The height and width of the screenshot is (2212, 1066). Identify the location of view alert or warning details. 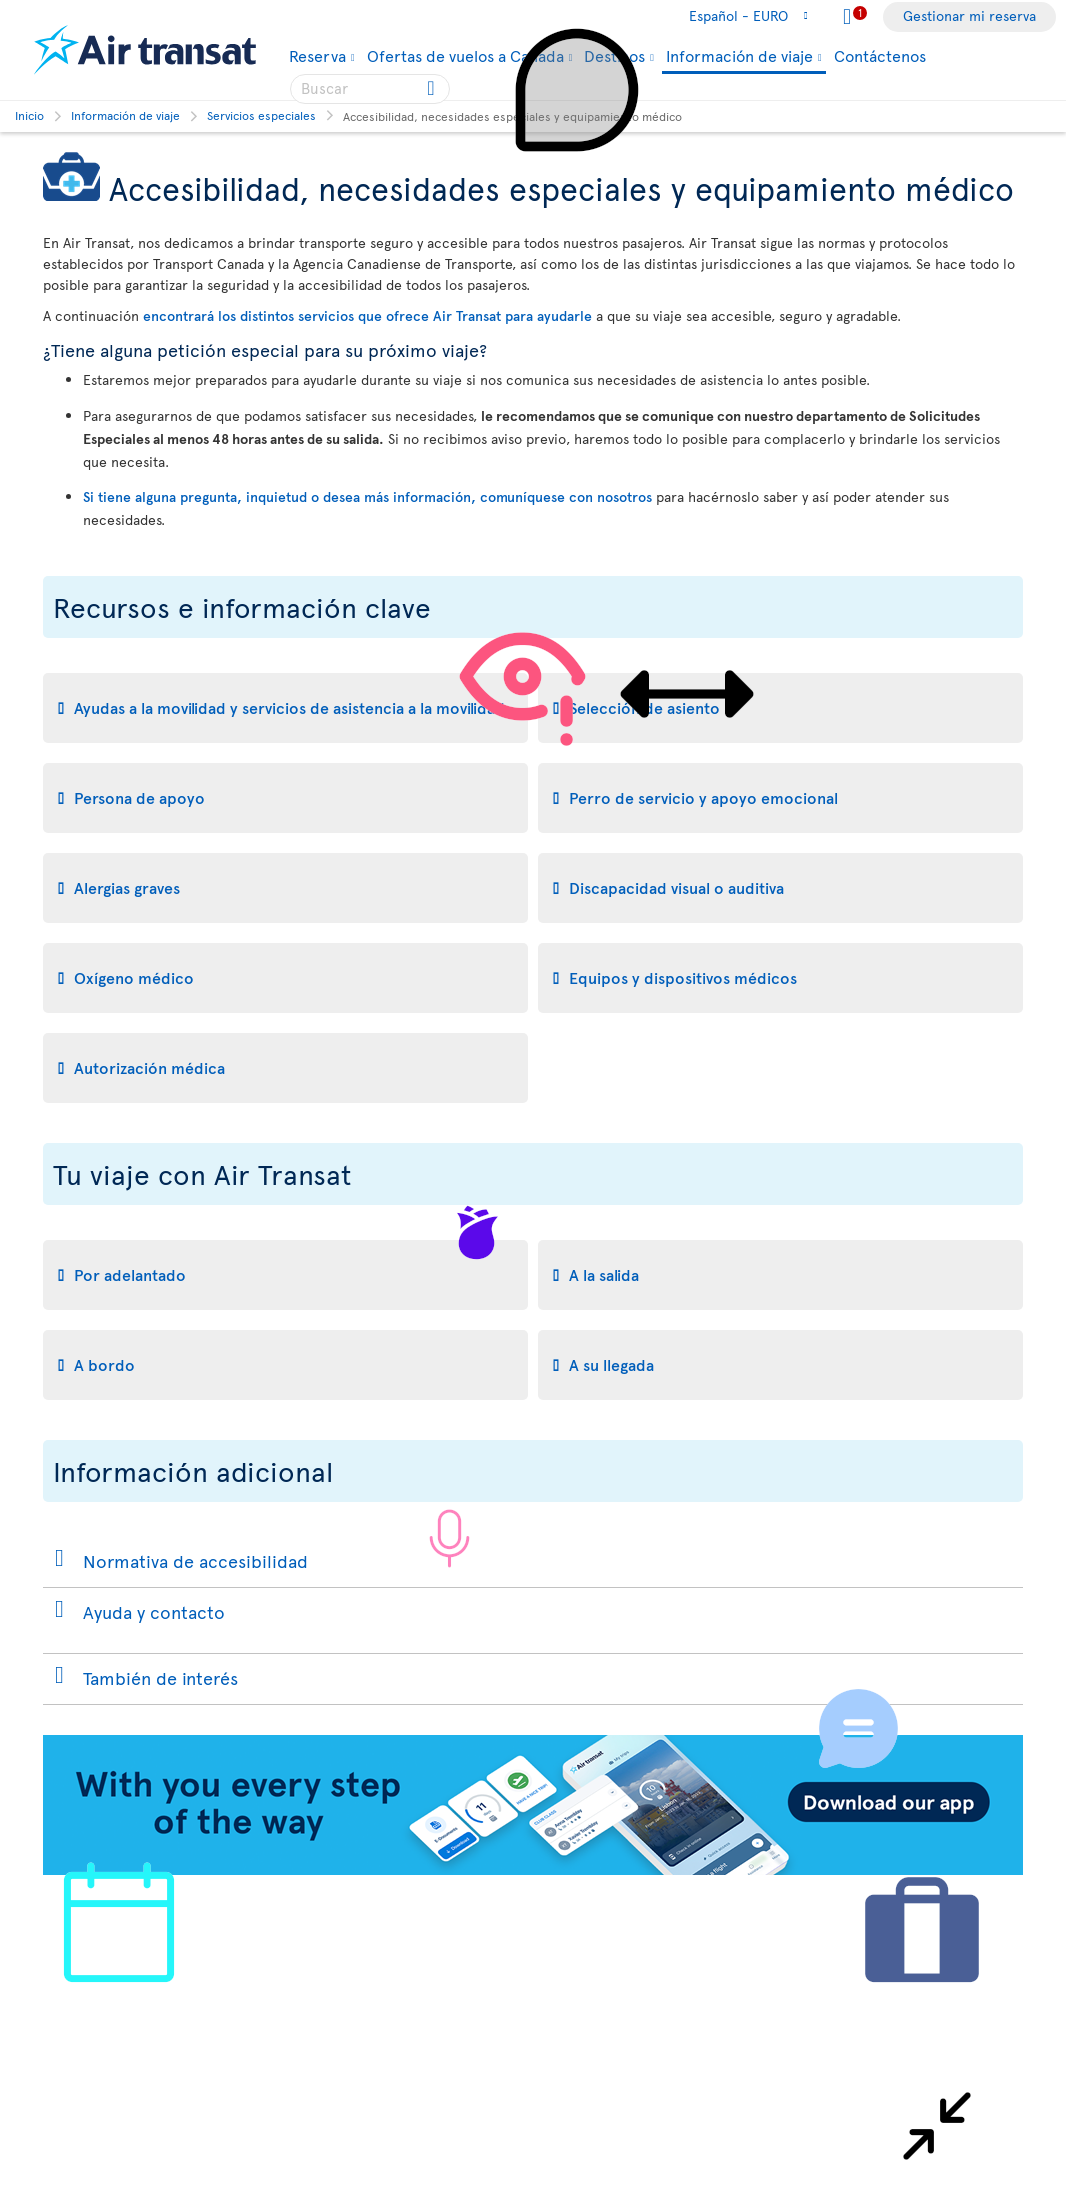
(522, 676).